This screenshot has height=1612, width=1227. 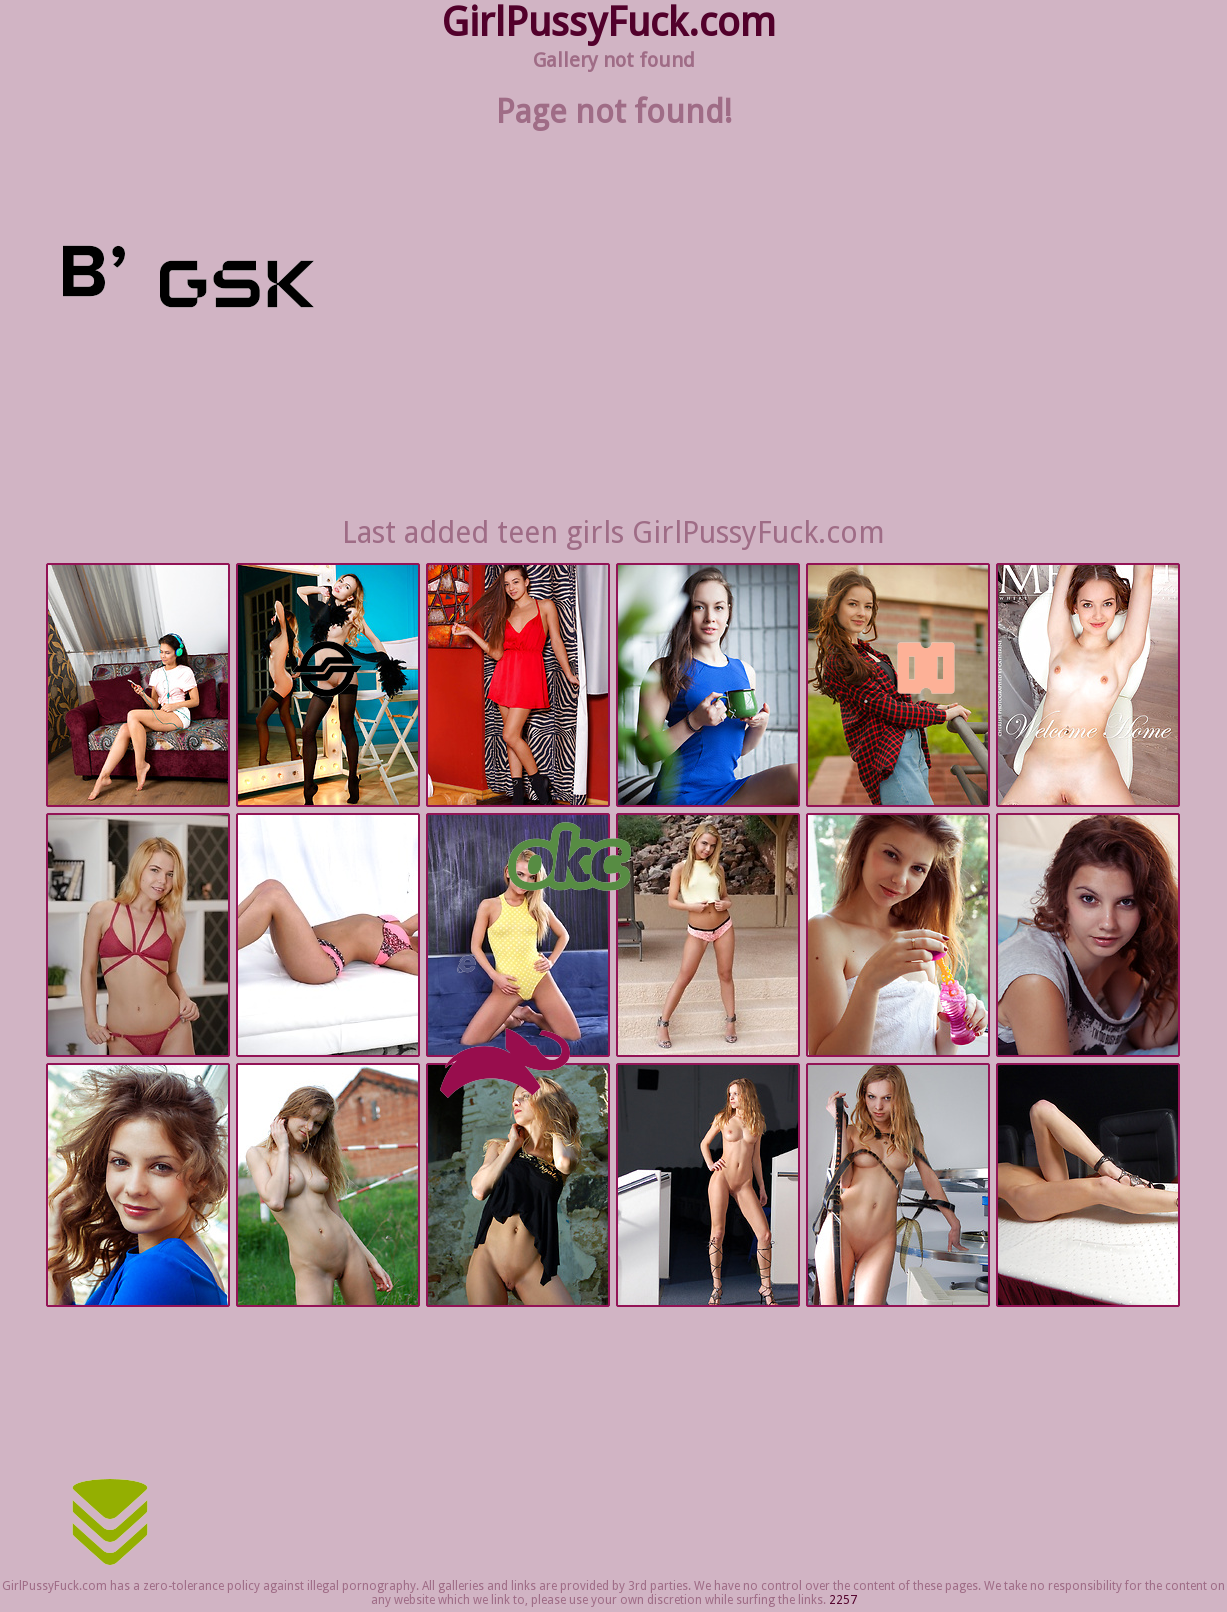 I want to click on VictoriaMetrics logo, so click(x=110, y=1522).